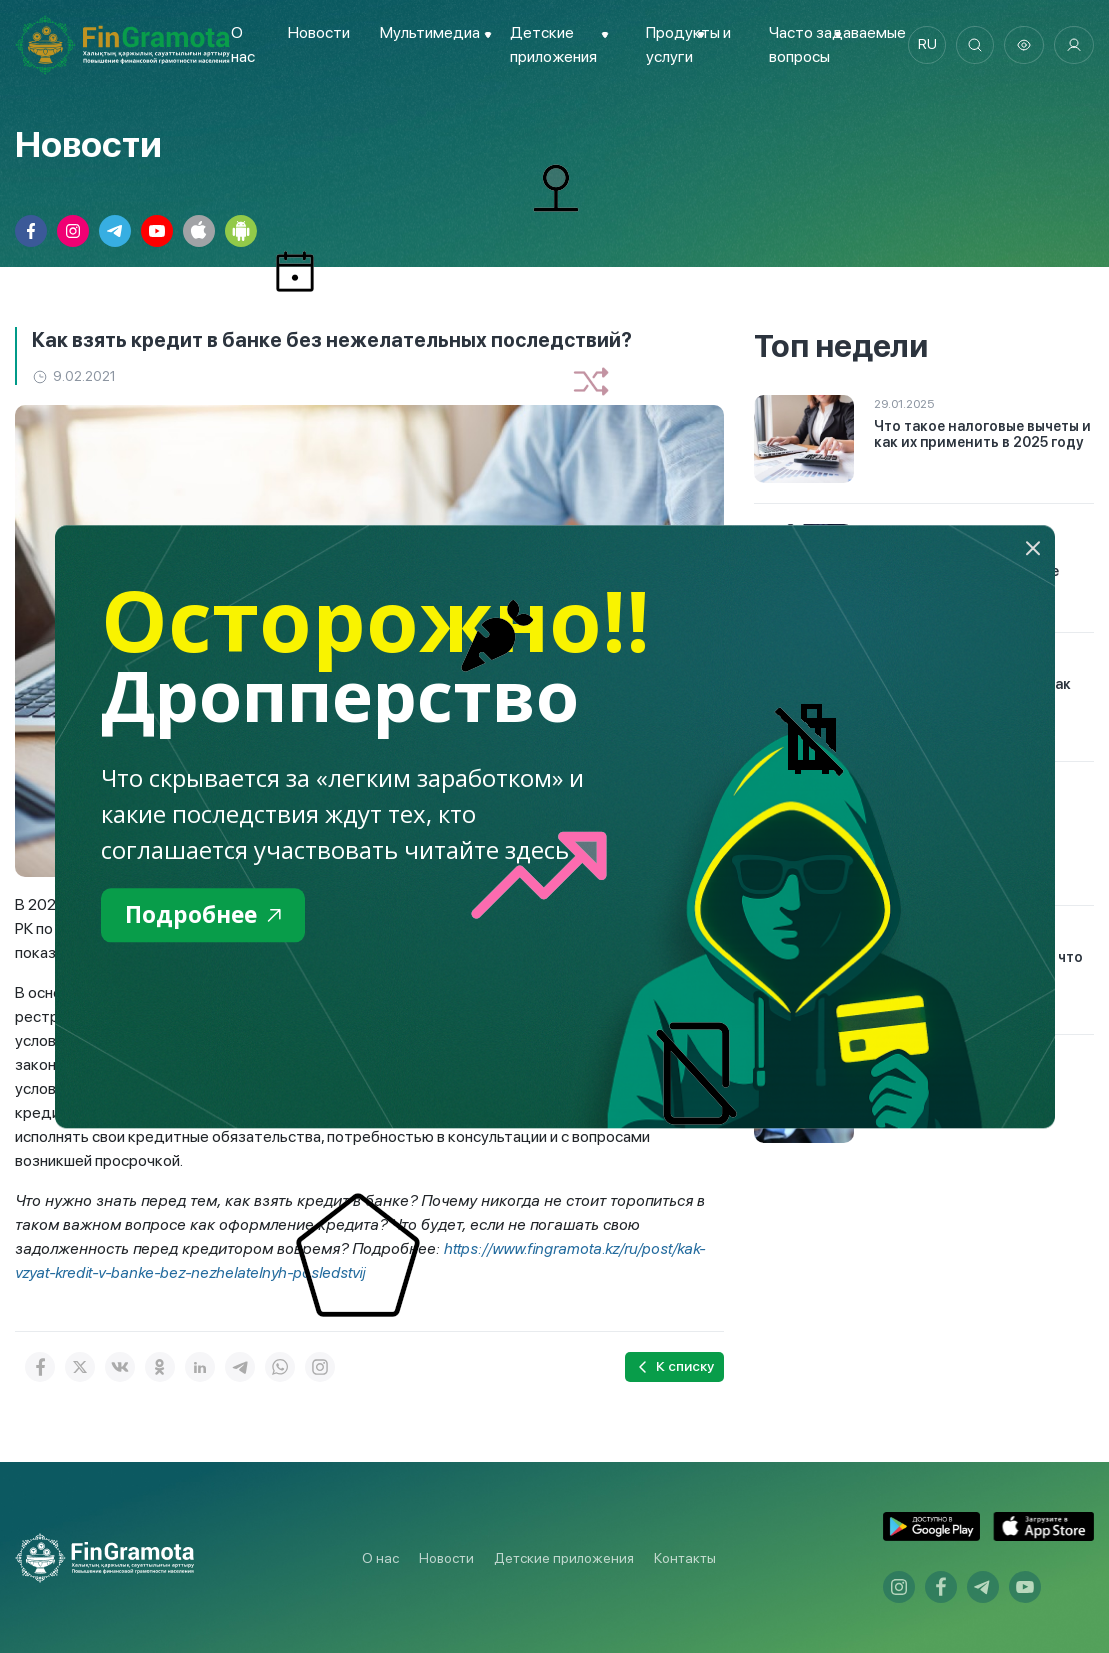 Image resolution: width=1109 pixels, height=1653 pixels. Describe the element at coordinates (358, 1260) in the screenshot. I see `a pentagon shape indicator` at that location.